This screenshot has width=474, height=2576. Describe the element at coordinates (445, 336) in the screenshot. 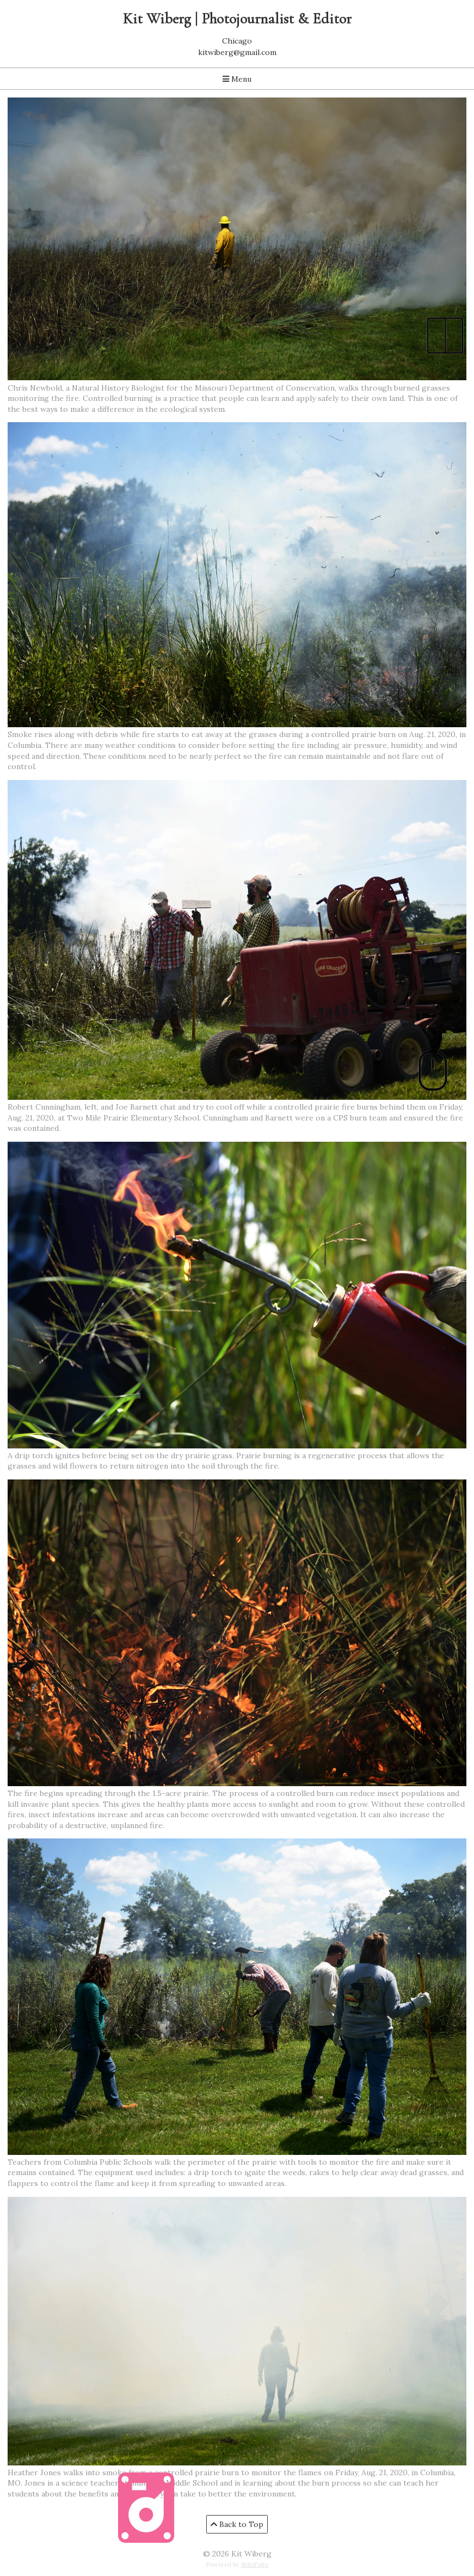

I see `split view horizontally` at that location.